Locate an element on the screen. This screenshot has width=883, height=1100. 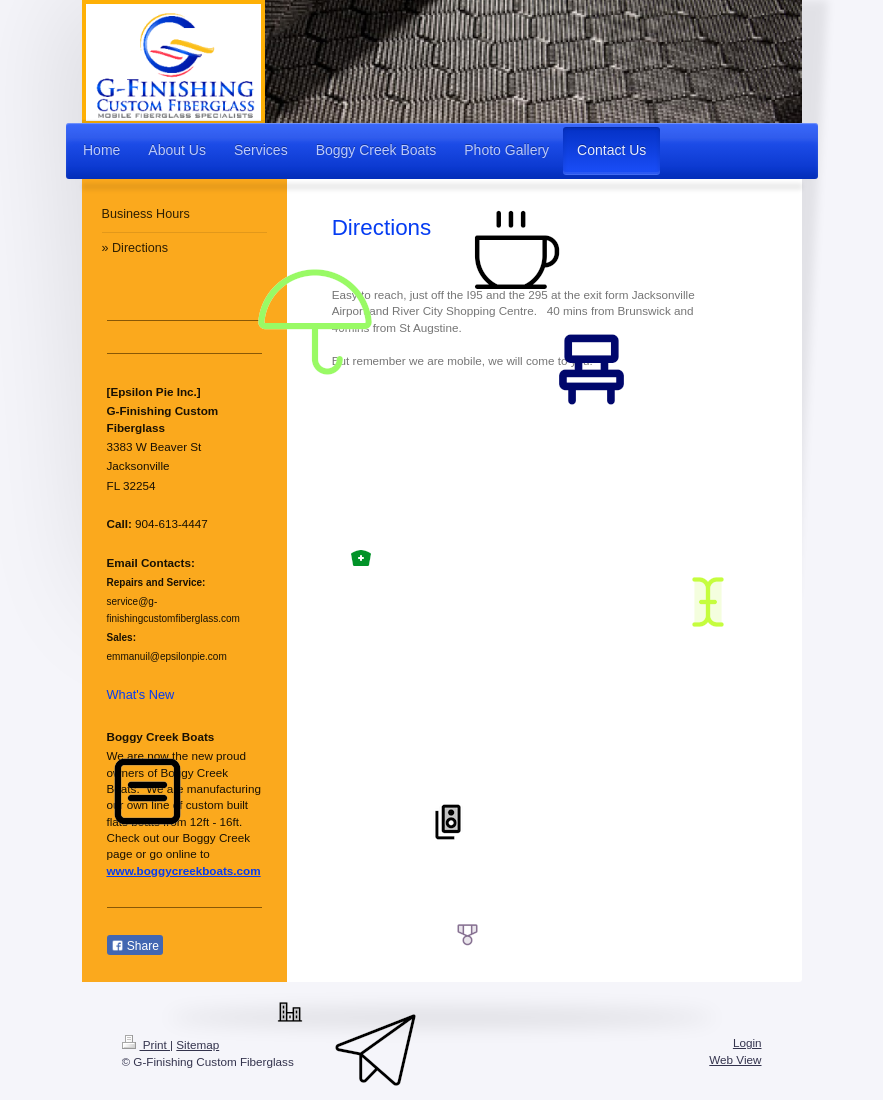
find nearby coffee shops or cafés is located at coordinates (514, 253).